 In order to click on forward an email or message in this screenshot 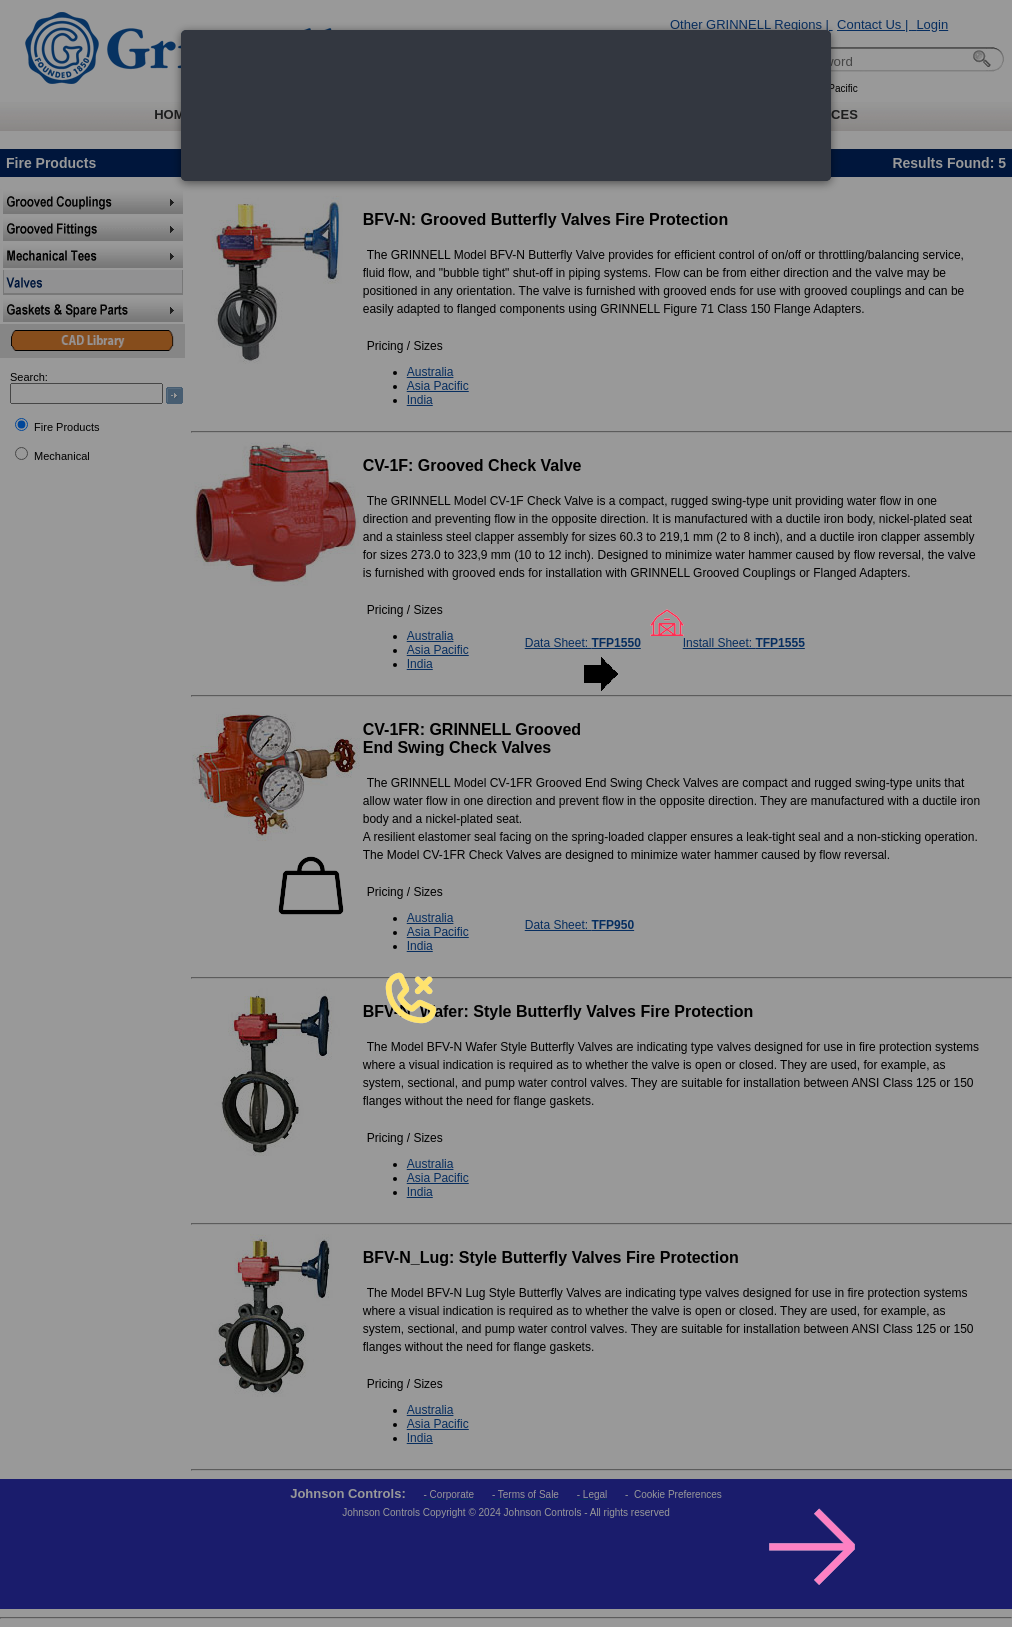, I will do `click(601, 674)`.